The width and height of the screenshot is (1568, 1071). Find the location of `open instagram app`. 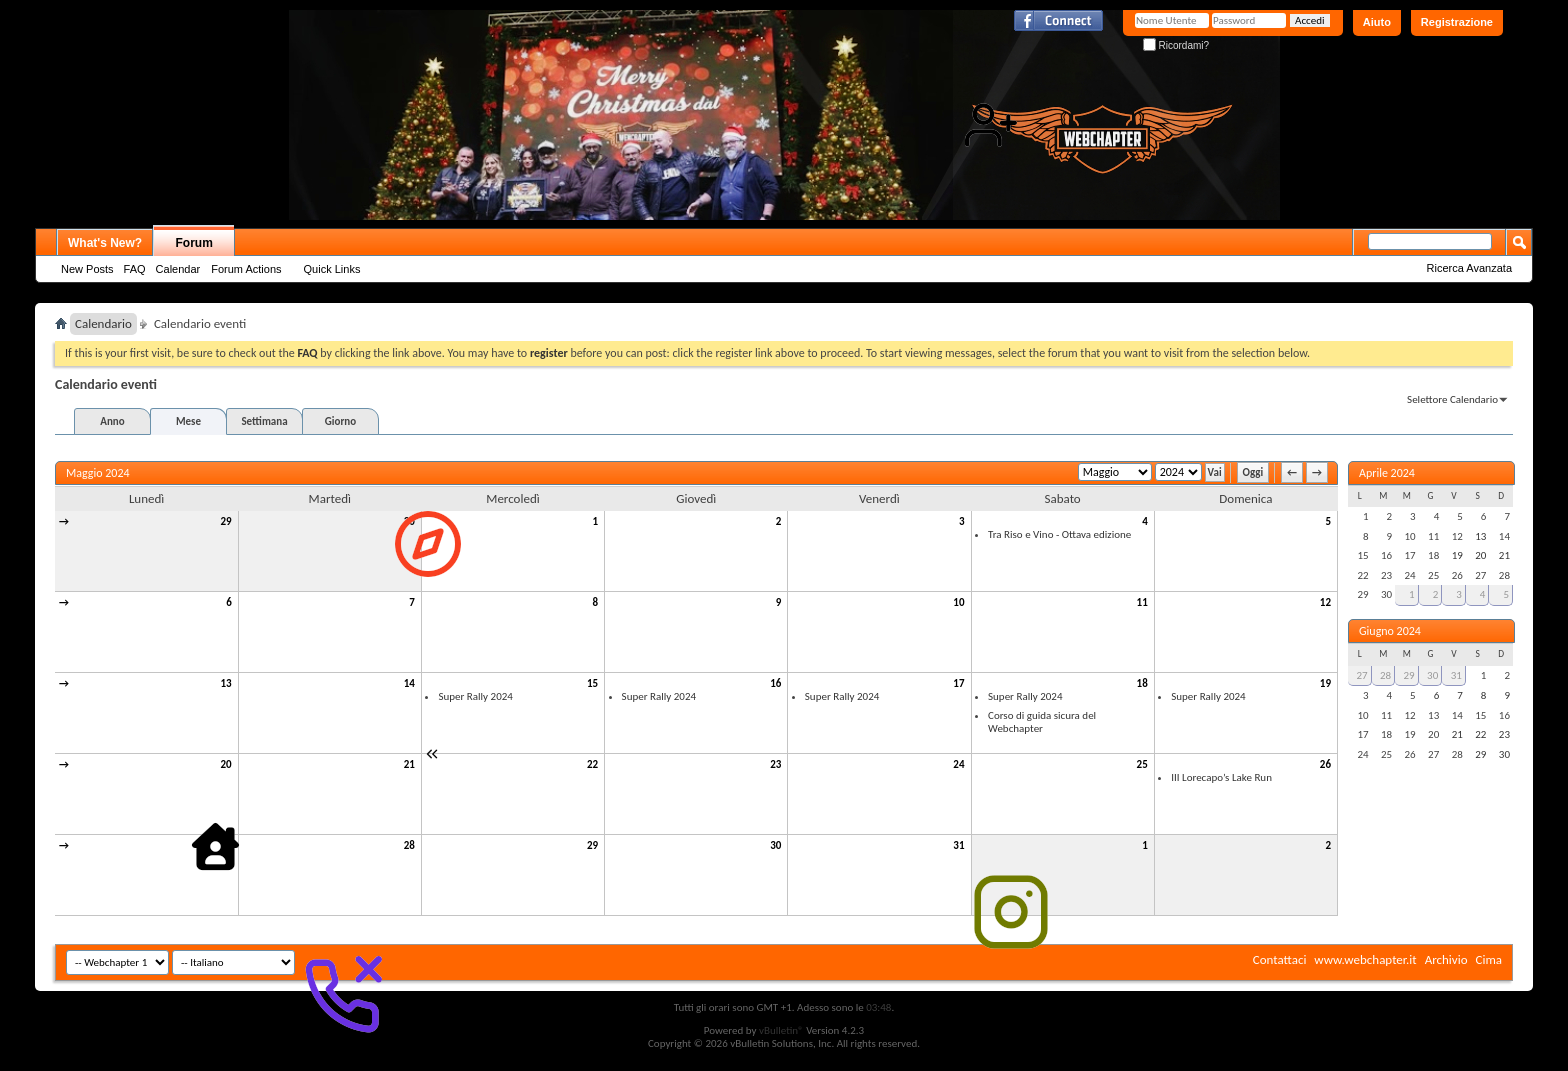

open instagram app is located at coordinates (1011, 912).